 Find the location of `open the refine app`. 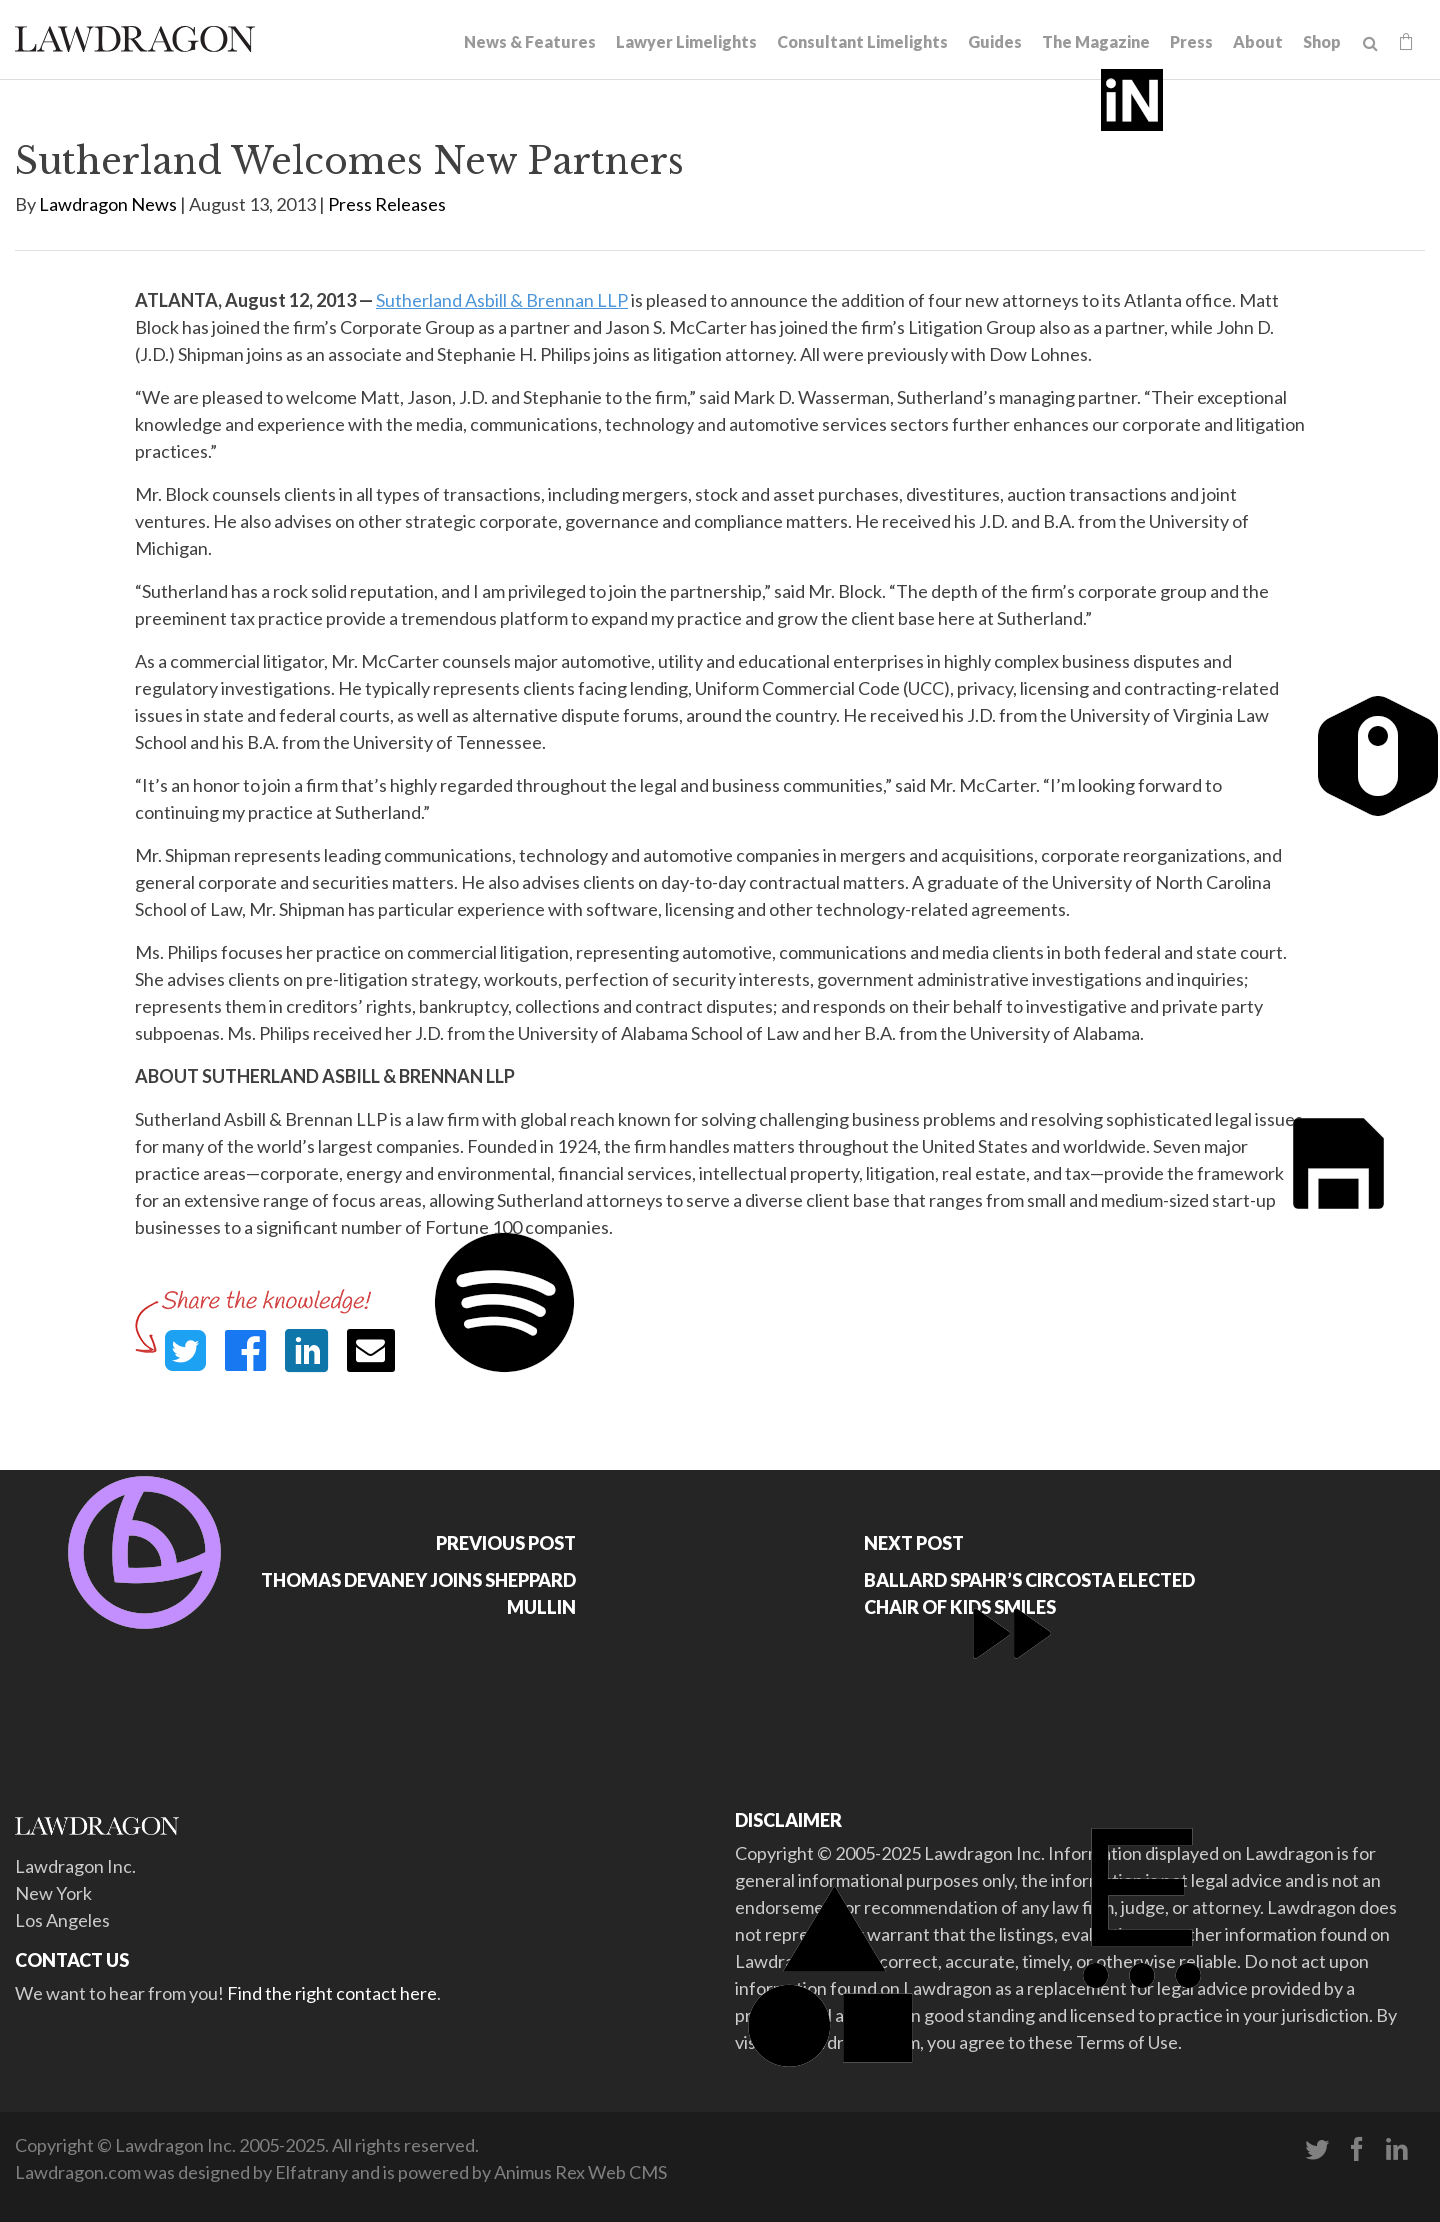

open the refine app is located at coordinates (1378, 756).